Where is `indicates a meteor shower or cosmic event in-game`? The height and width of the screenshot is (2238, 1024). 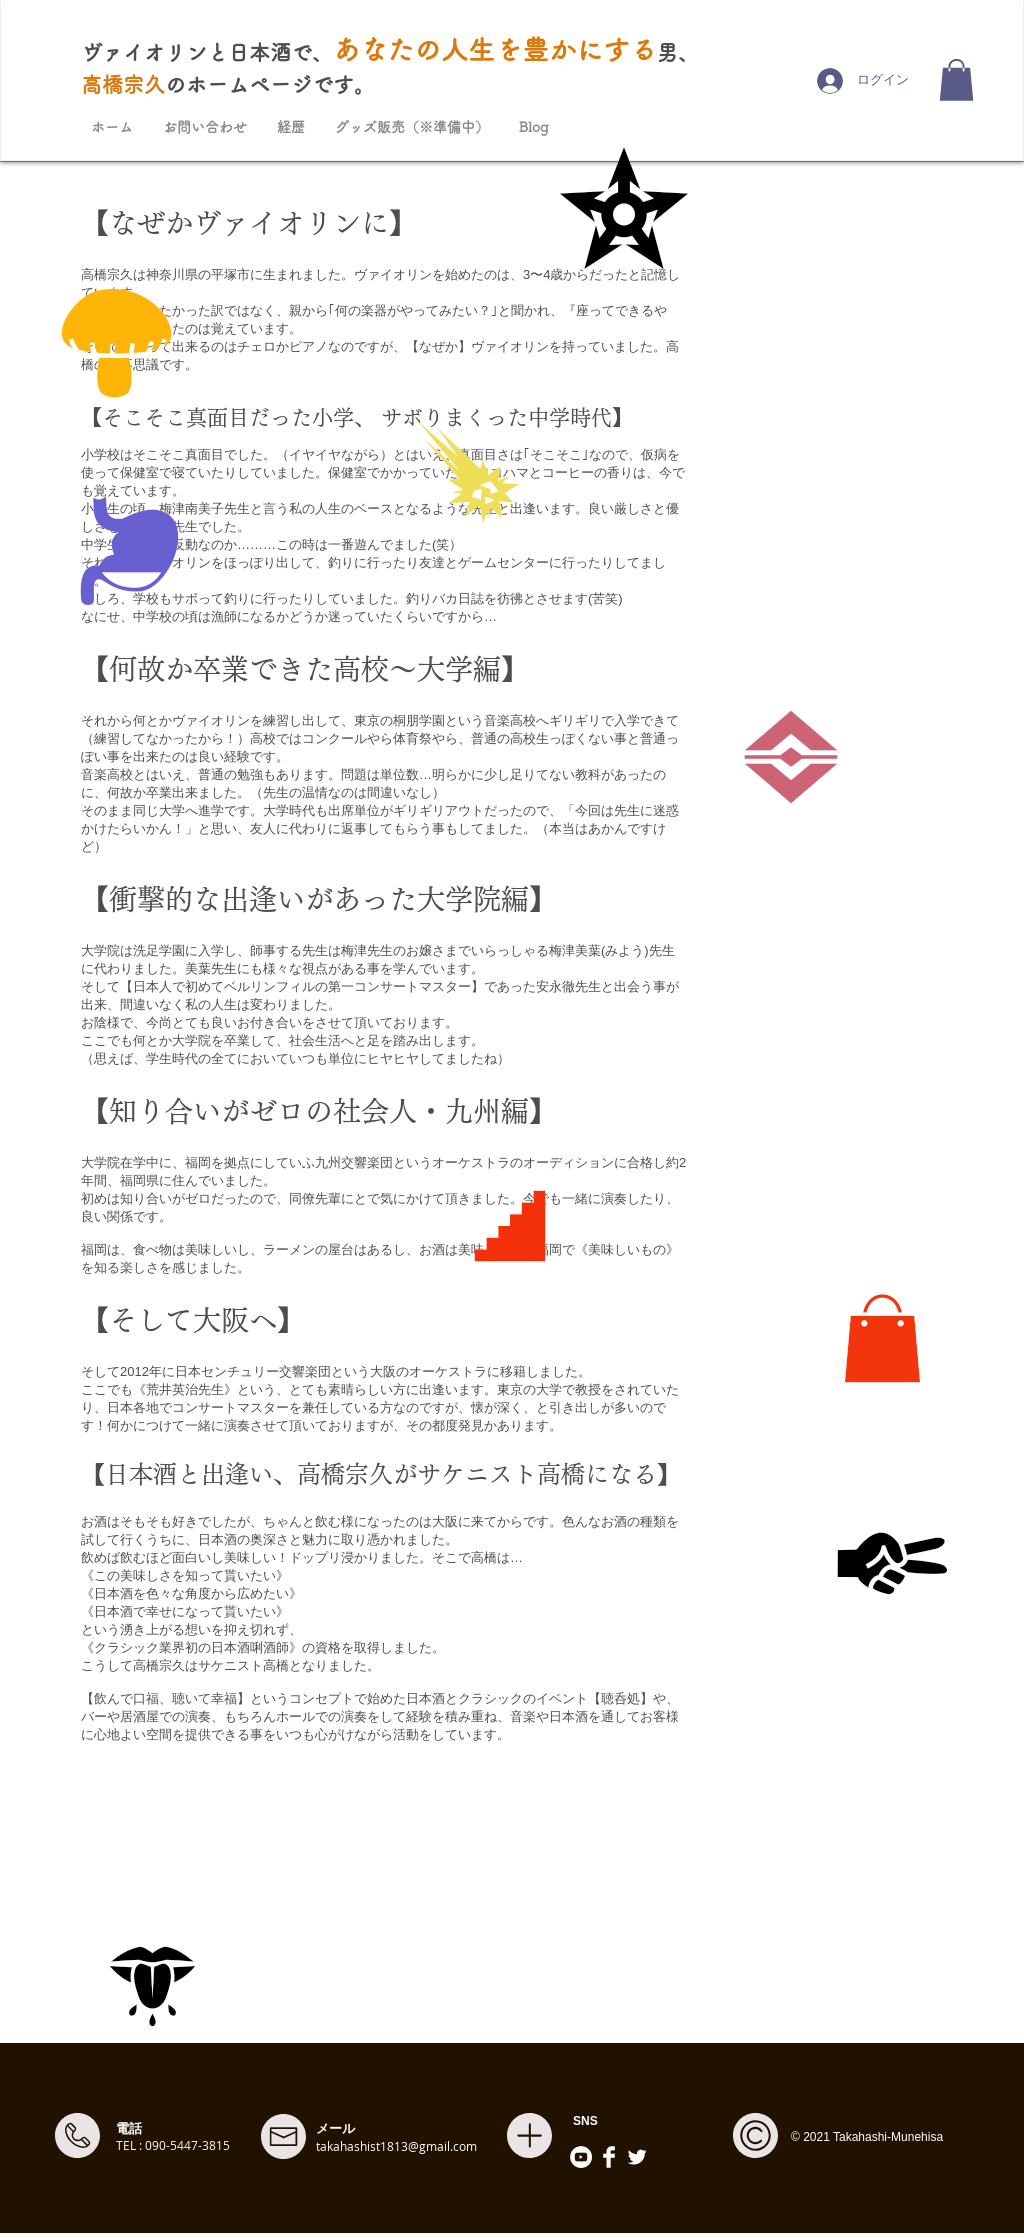 indicates a meteor shower or cosmic event in-game is located at coordinates (467, 472).